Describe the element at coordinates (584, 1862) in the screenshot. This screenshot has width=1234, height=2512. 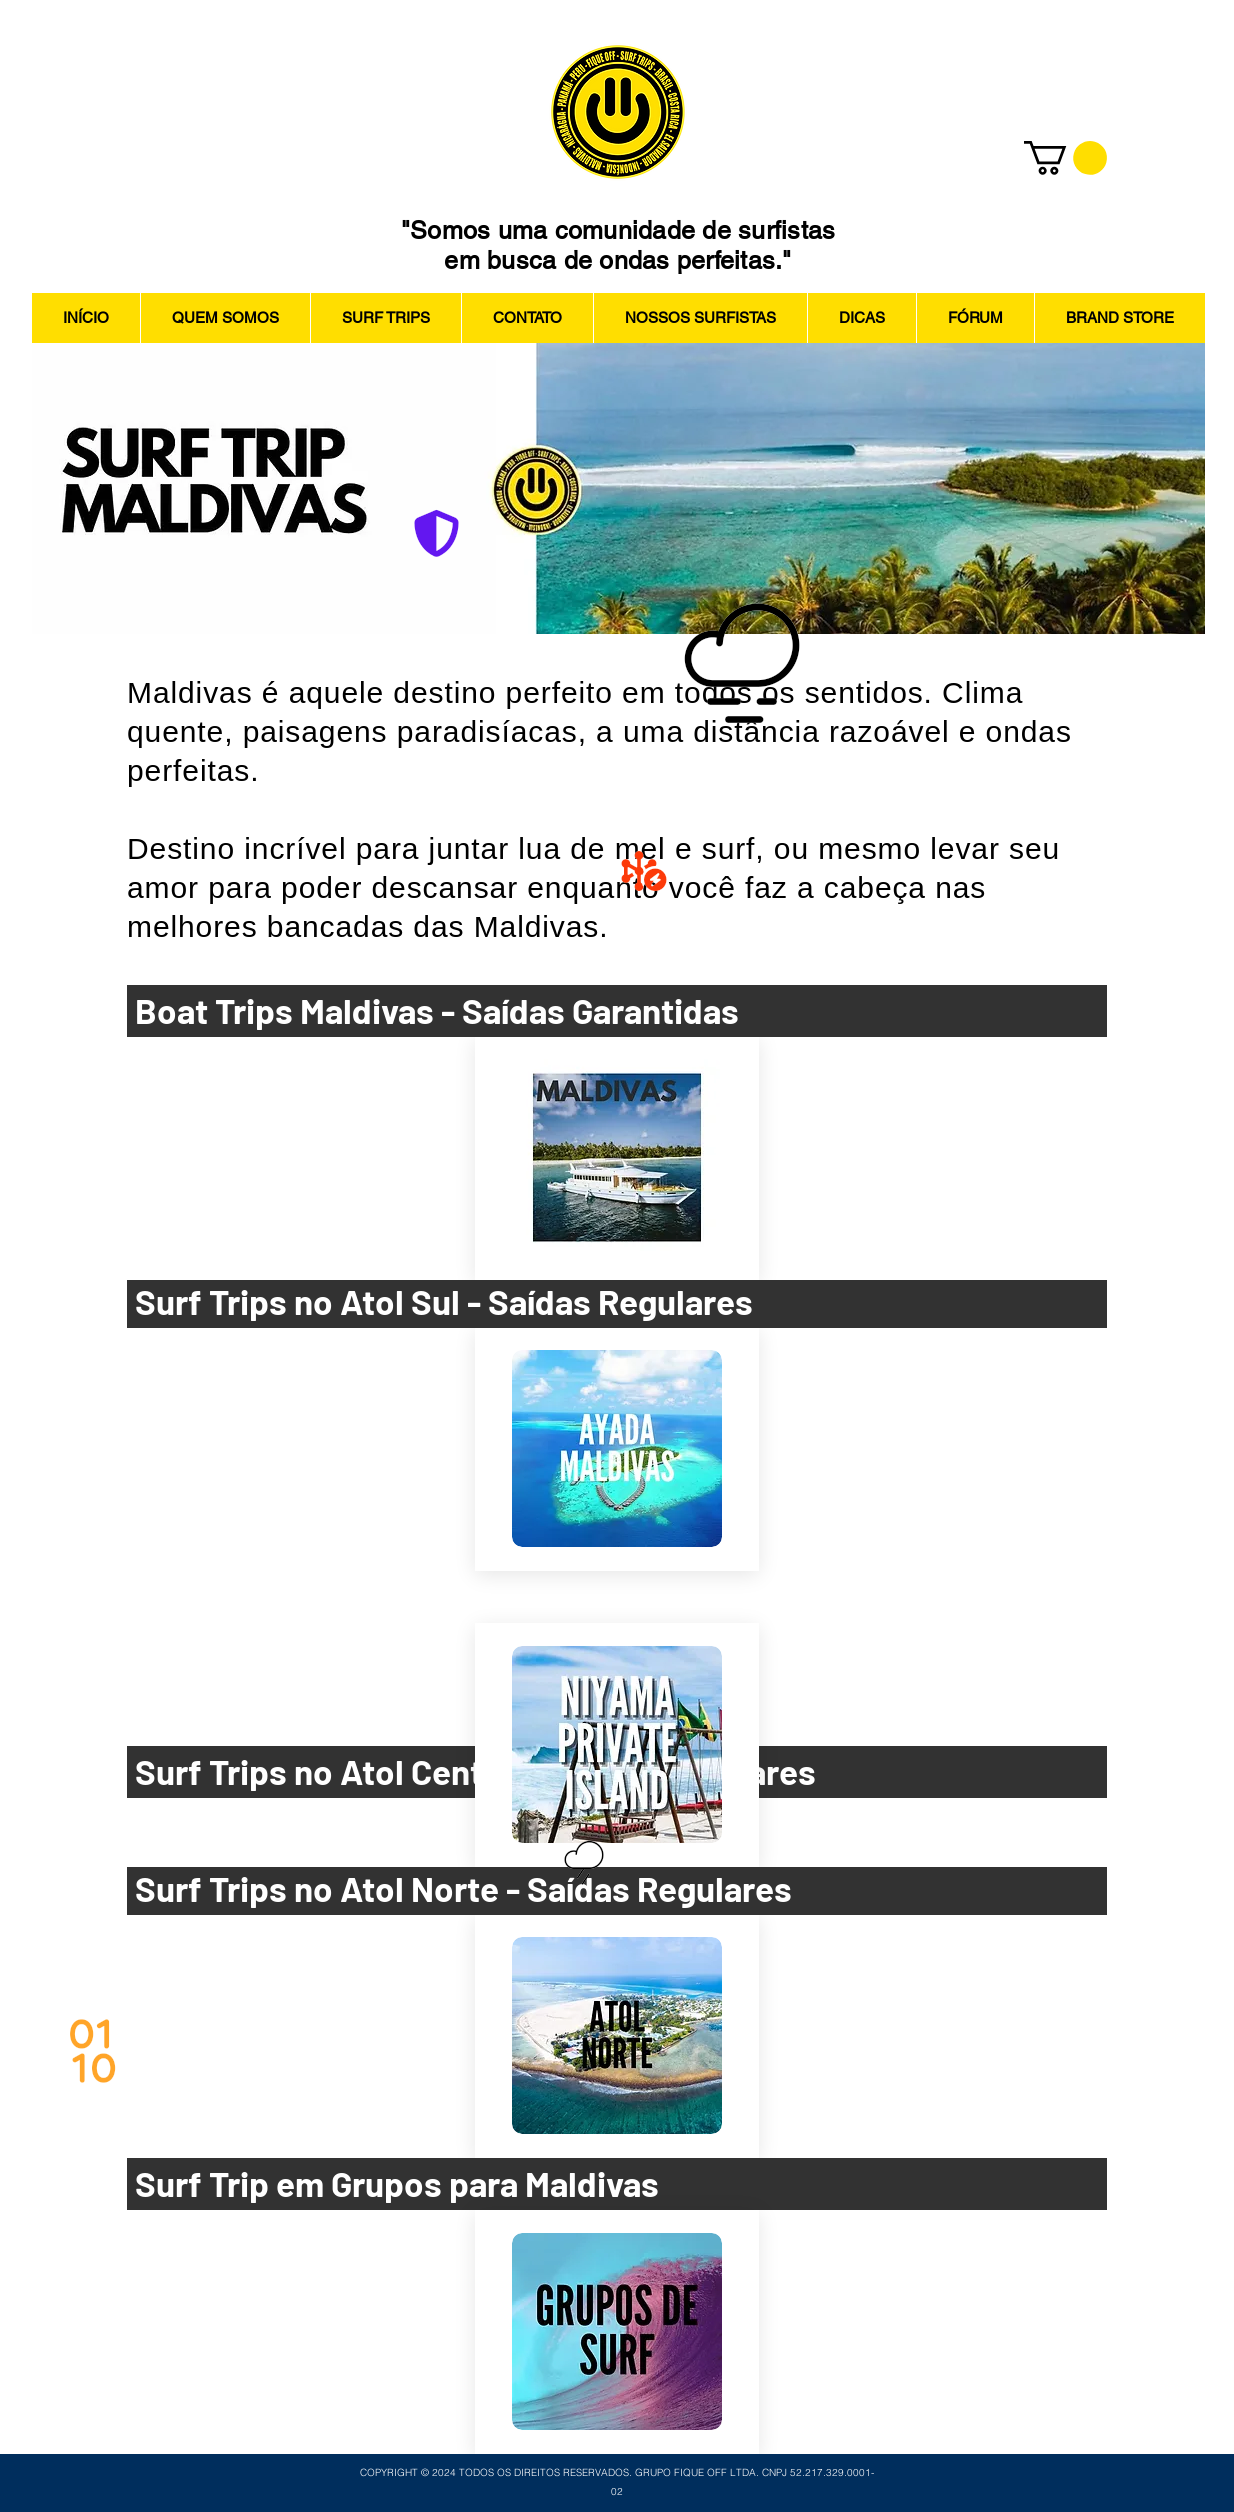
I see `current weather conditions: rain` at that location.